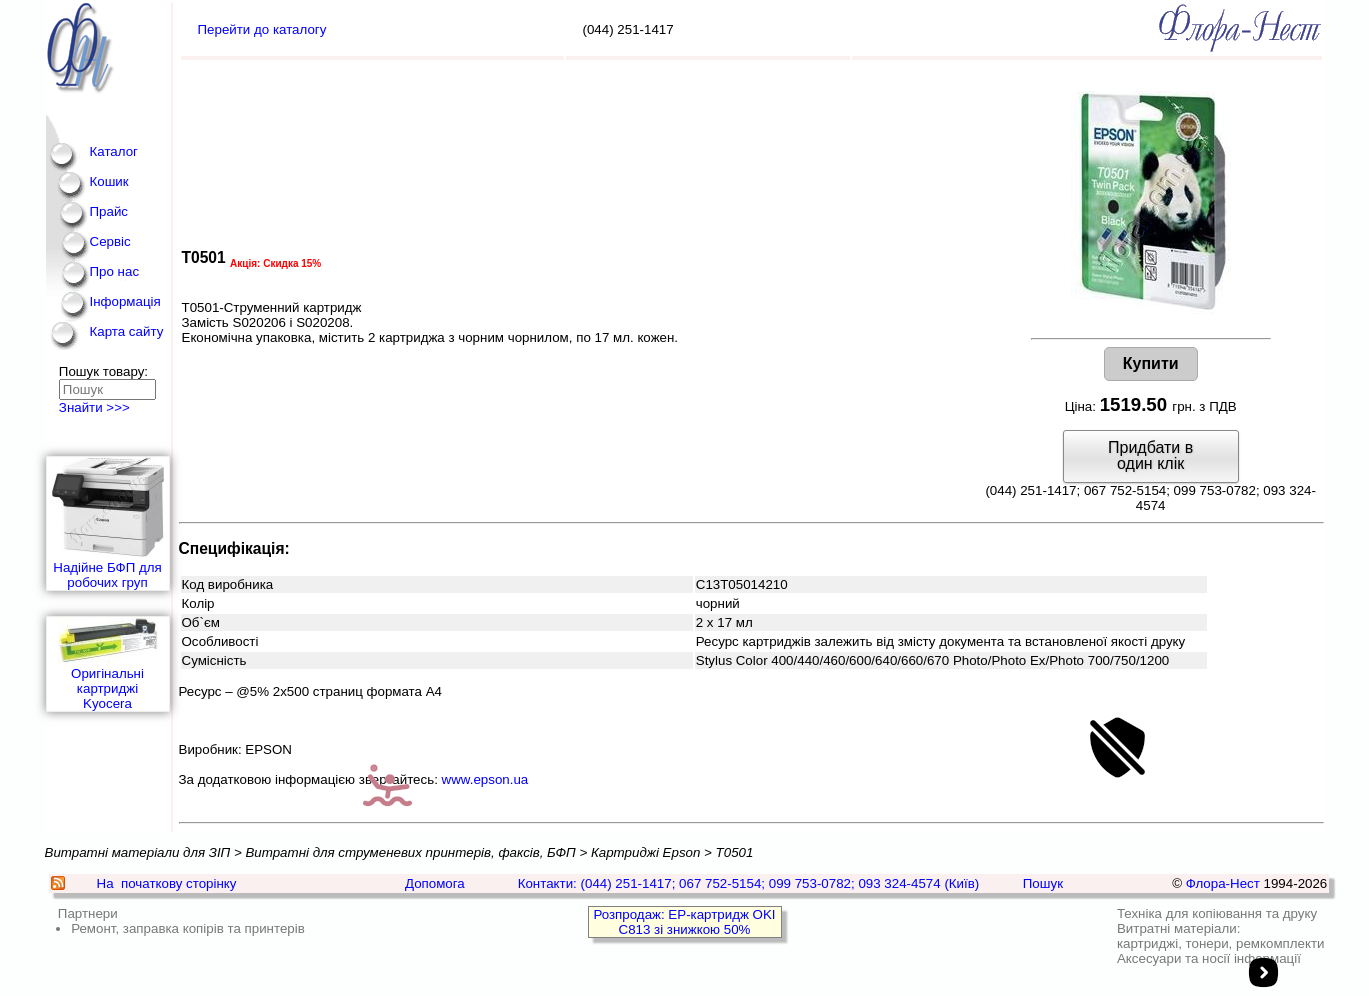 This screenshot has width=1369, height=996. What do you see at coordinates (387, 786) in the screenshot?
I see `water polo sport activity` at bounding box center [387, 786].